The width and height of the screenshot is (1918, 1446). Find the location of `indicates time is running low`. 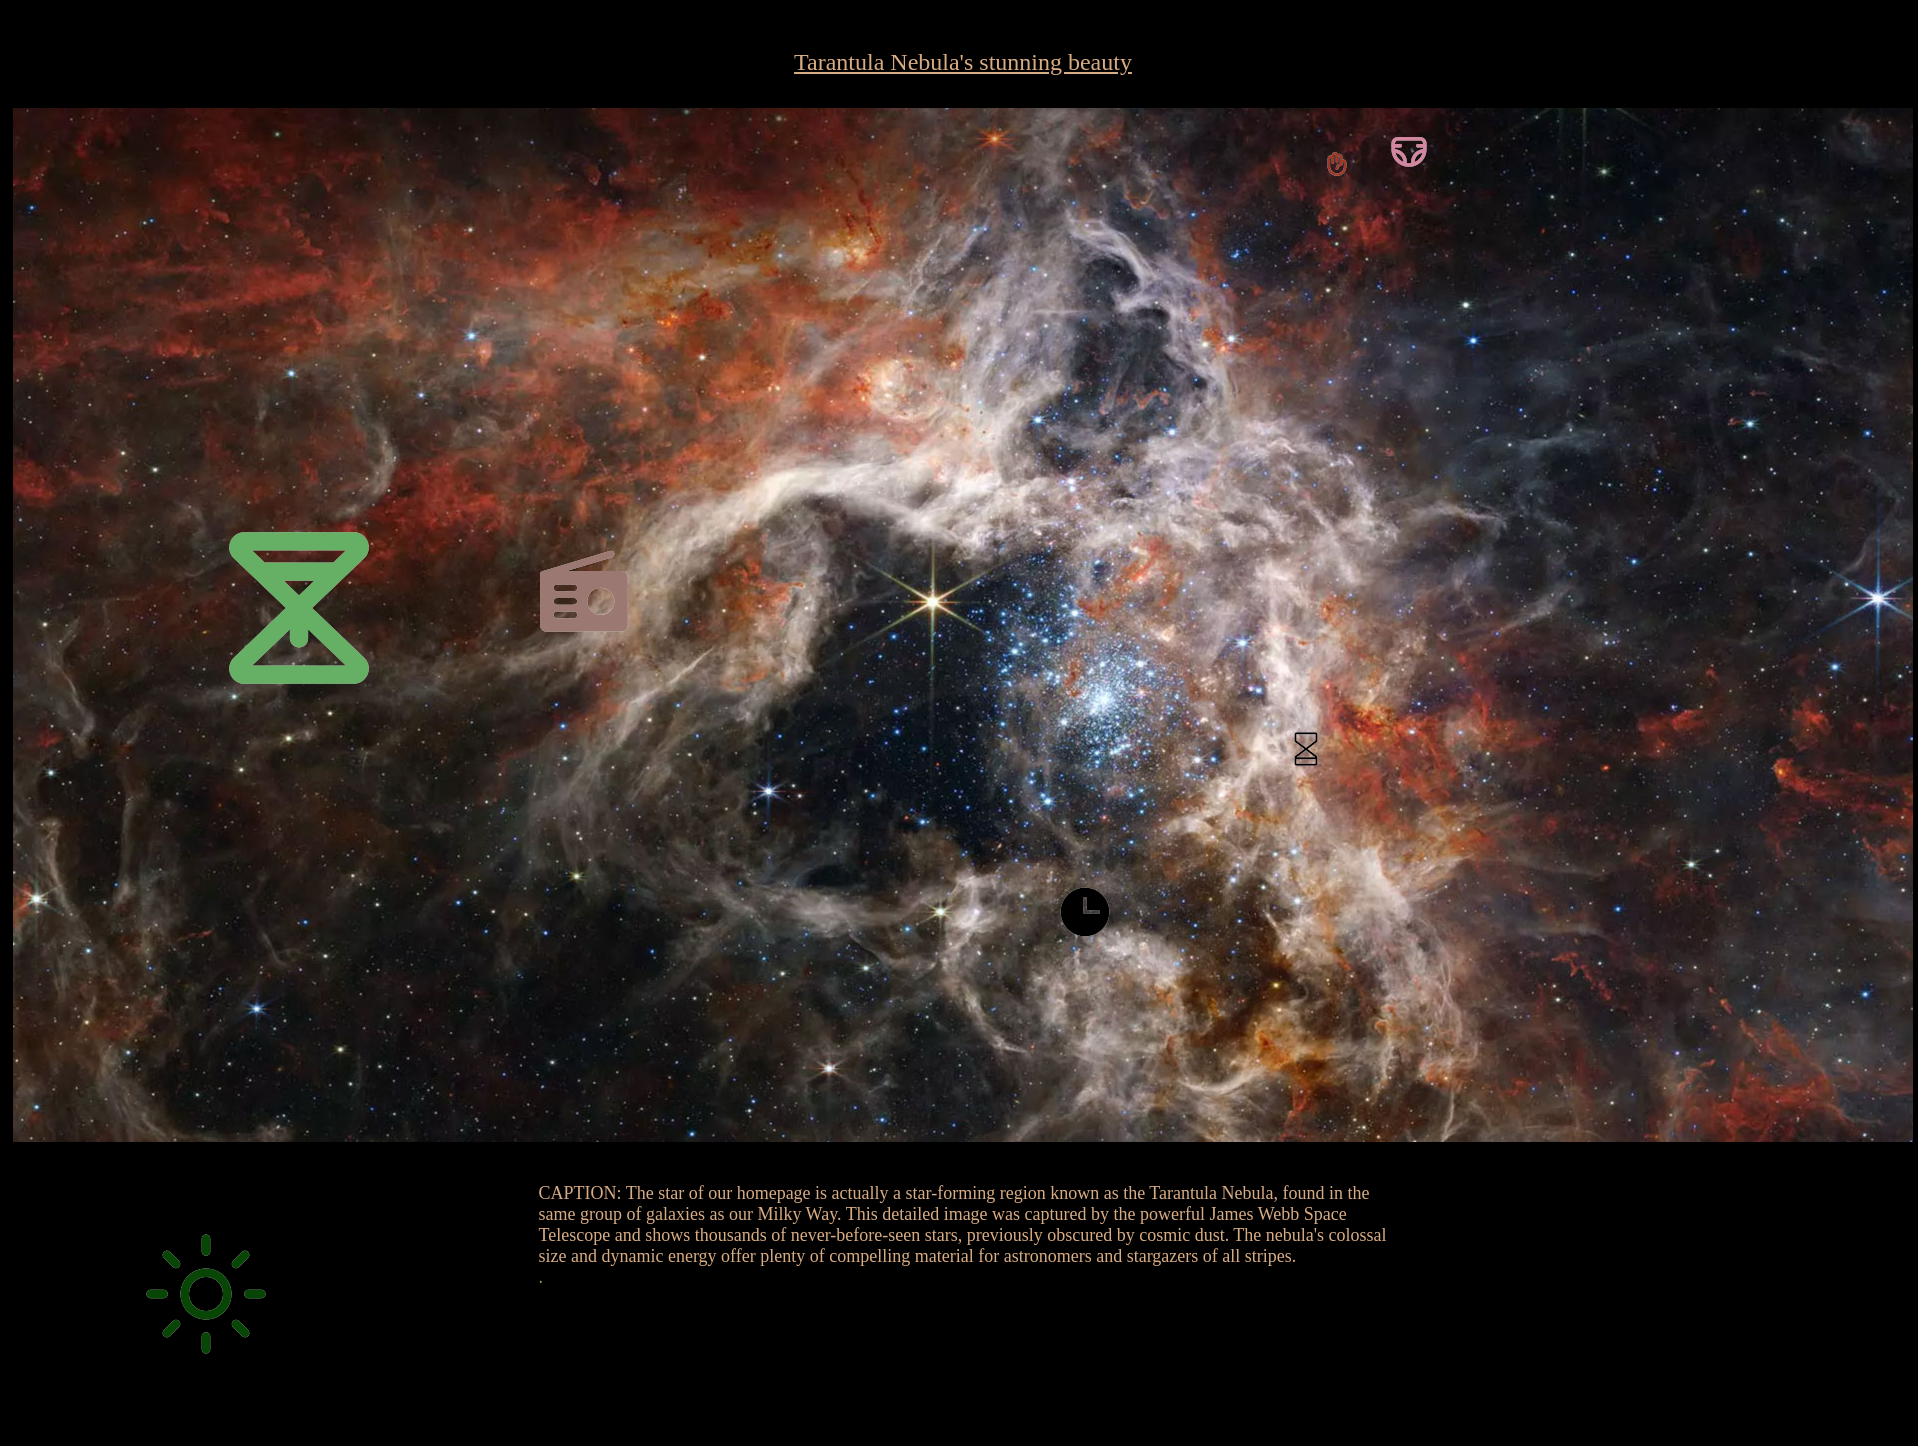

indicates time is running low is located at coordinates (1306, 749).